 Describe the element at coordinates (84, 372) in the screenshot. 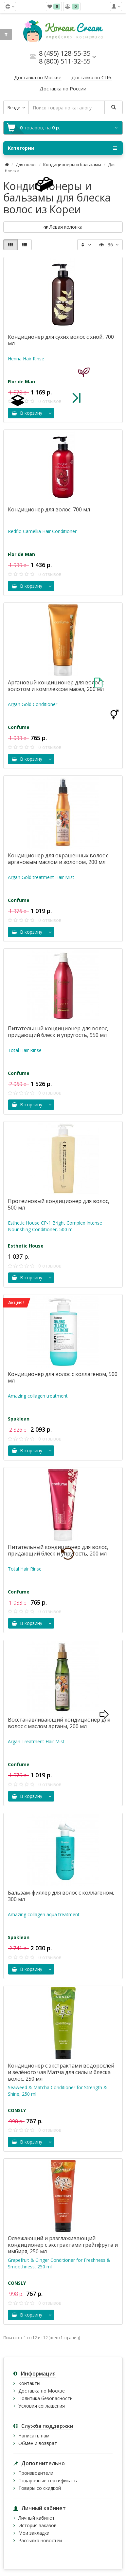

I see `view plant care or gardening features` at that location.